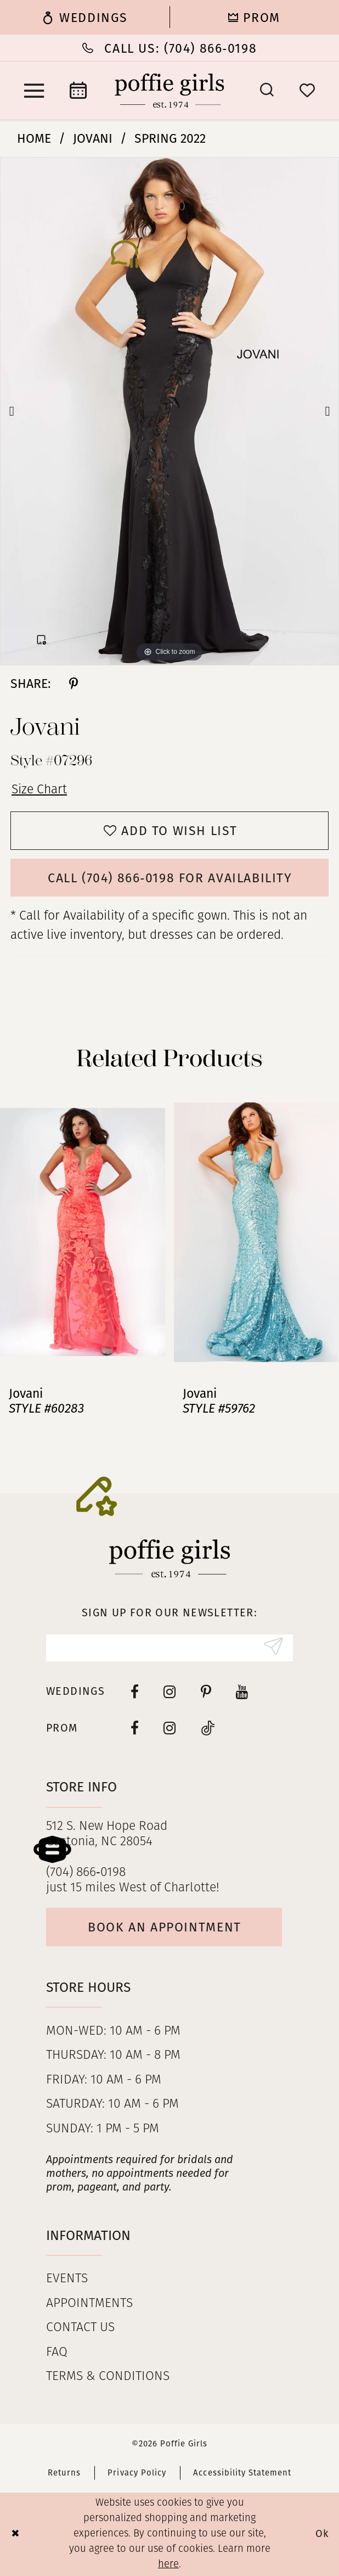 This screenshot has width=339, height=2576. What do you see at coordinates (125, 253) in the screenshot?
I see `pause message notifications` at bounding box center [125, 253].